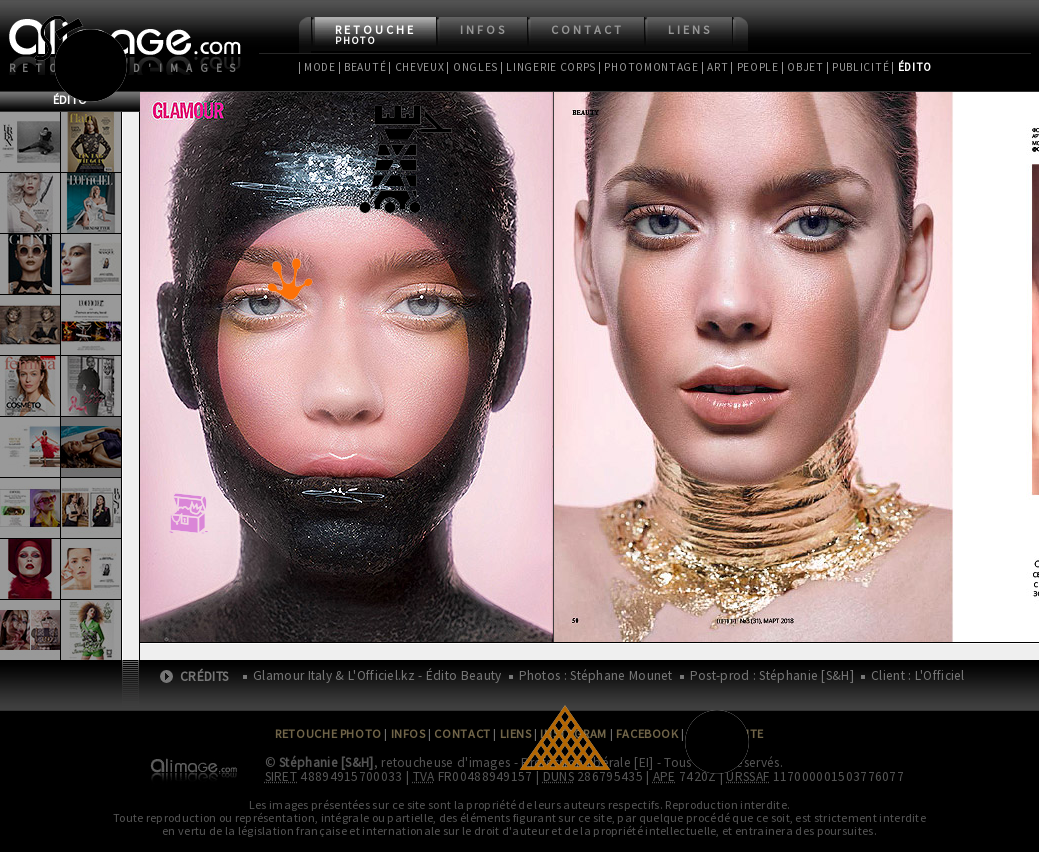  I want to click on access siege tower unit in strategy game, so click(403, 157).